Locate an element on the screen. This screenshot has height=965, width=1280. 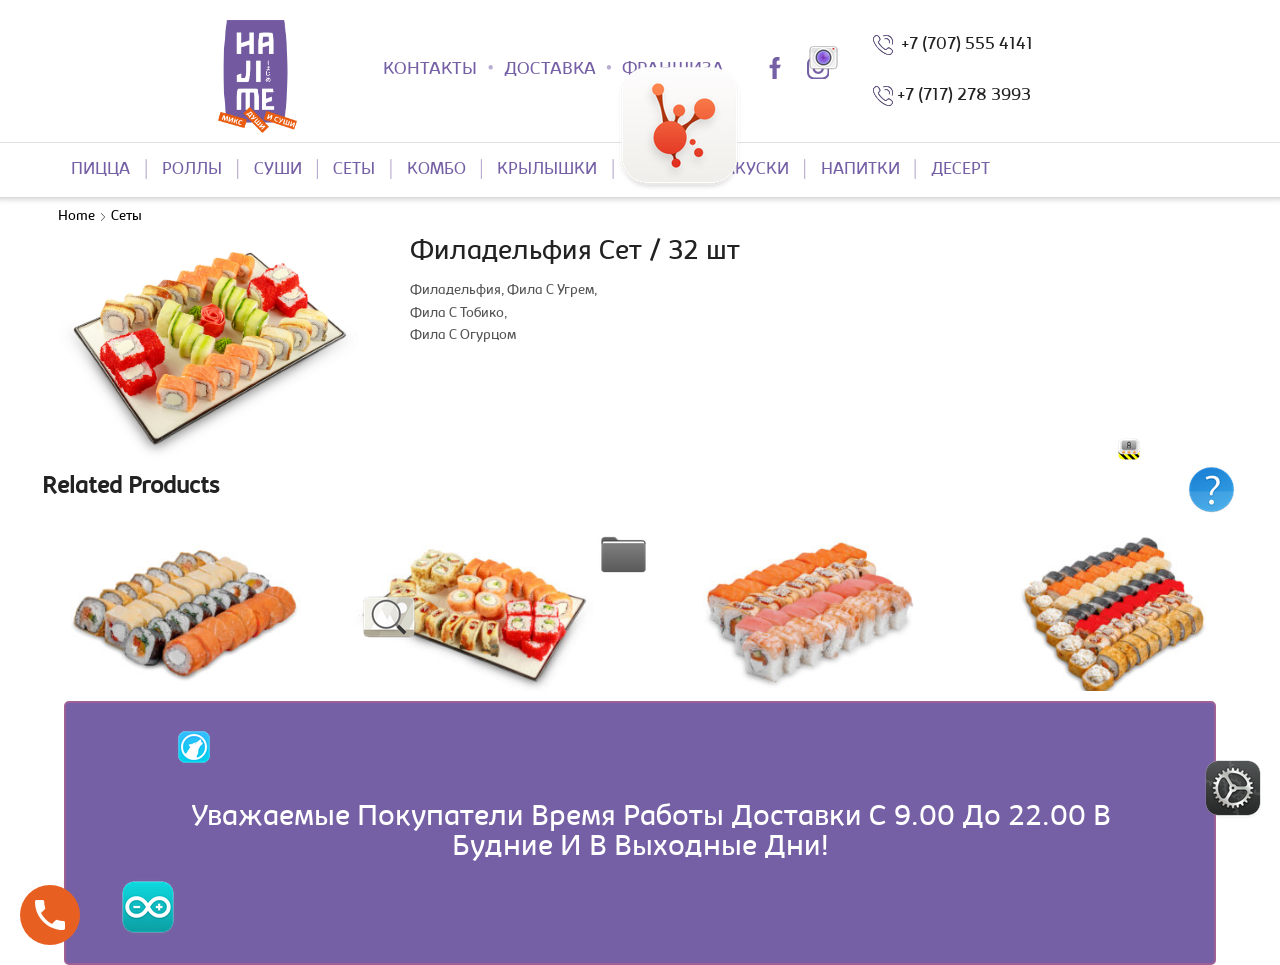
open the help center or documentation is located at coordinates (1211, 489).